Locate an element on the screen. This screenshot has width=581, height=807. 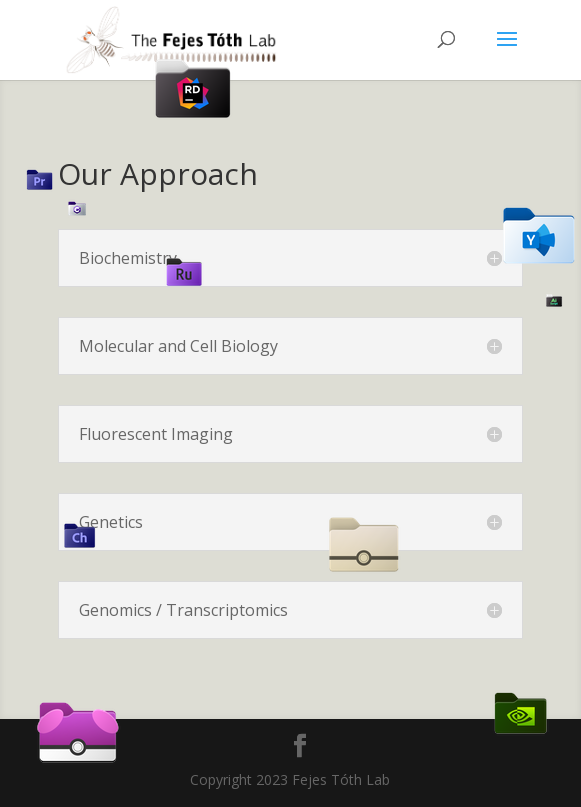
folder containing pokémon game files or assets is located at coordinates (363, 546).